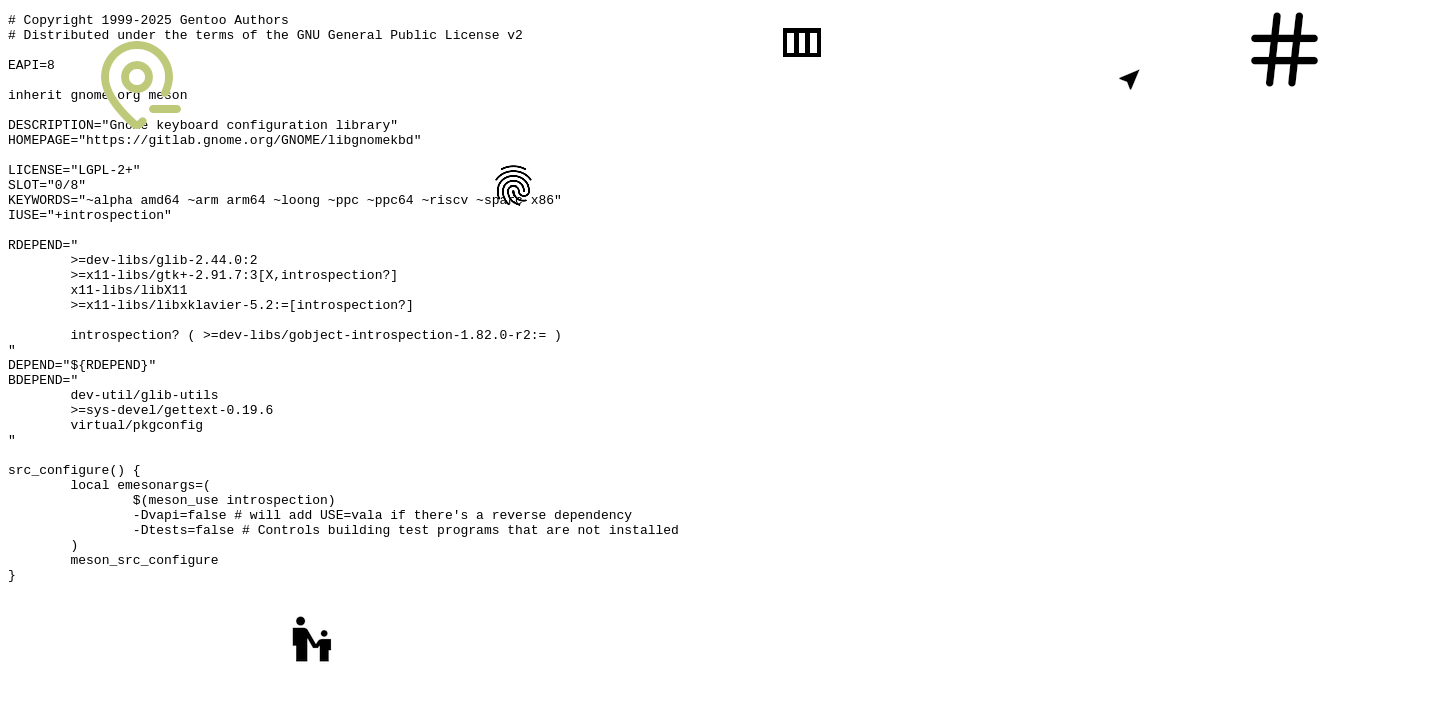 The image size is (1440, 720). Describe the element at coordinates (1129, 79) in the screenshot. I see `access navigation or directions to current location` at that location.